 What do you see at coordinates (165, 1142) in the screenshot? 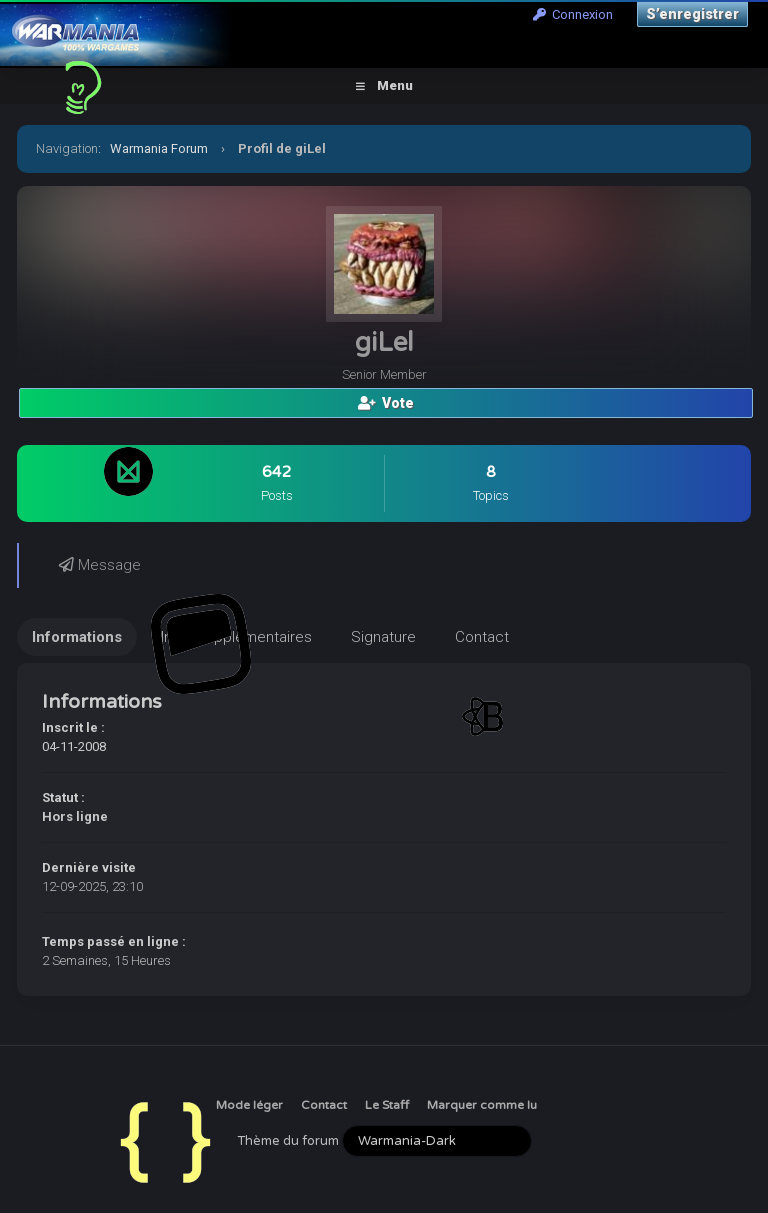
I see `access code editor or development tools` at bounding box center [165, 1142].